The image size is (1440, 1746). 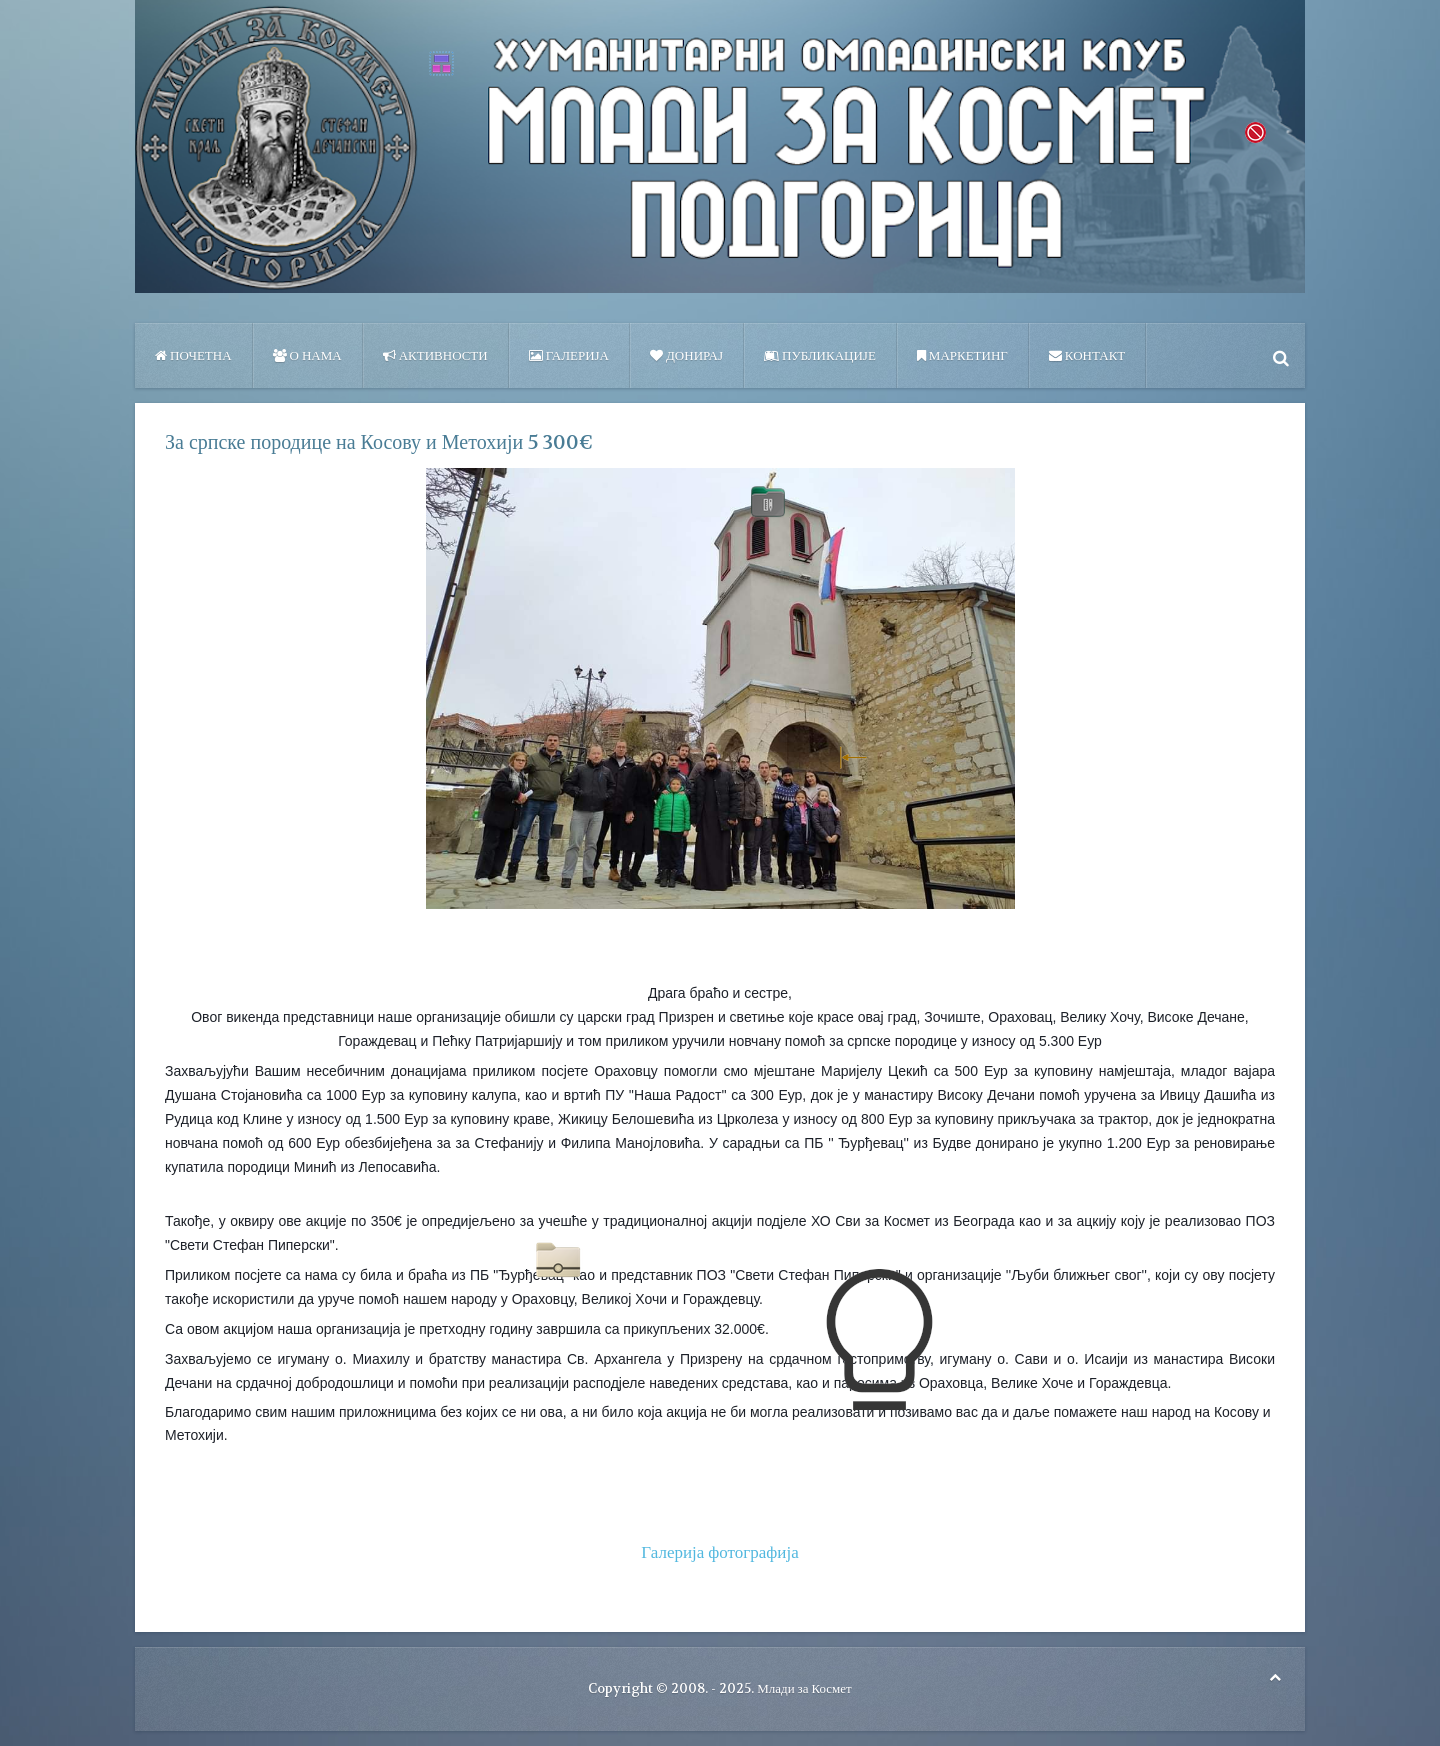 What do you see at coordinates (768, 501) in the screenshot?
I see `open templates folder` at bounding box center [768, 501].